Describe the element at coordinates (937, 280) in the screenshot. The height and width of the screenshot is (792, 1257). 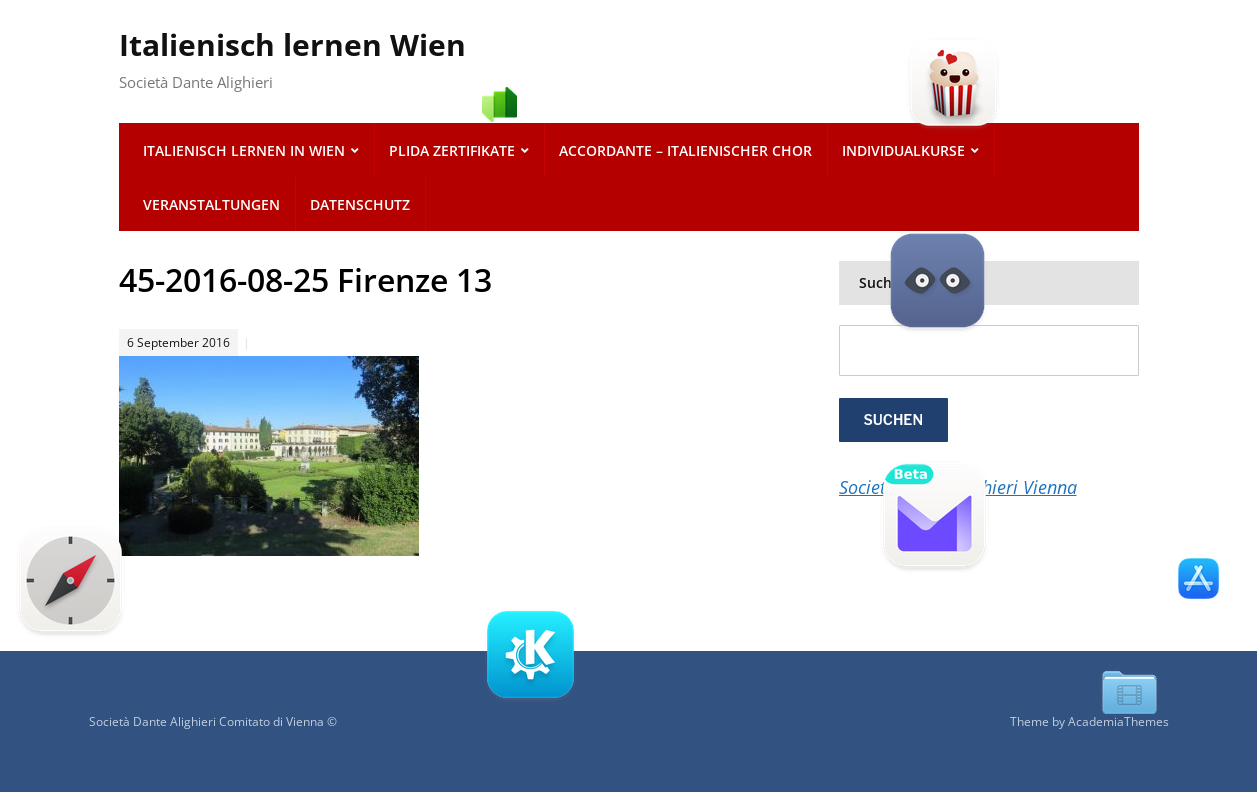
I see `open mockoon api mocking application` at that location.